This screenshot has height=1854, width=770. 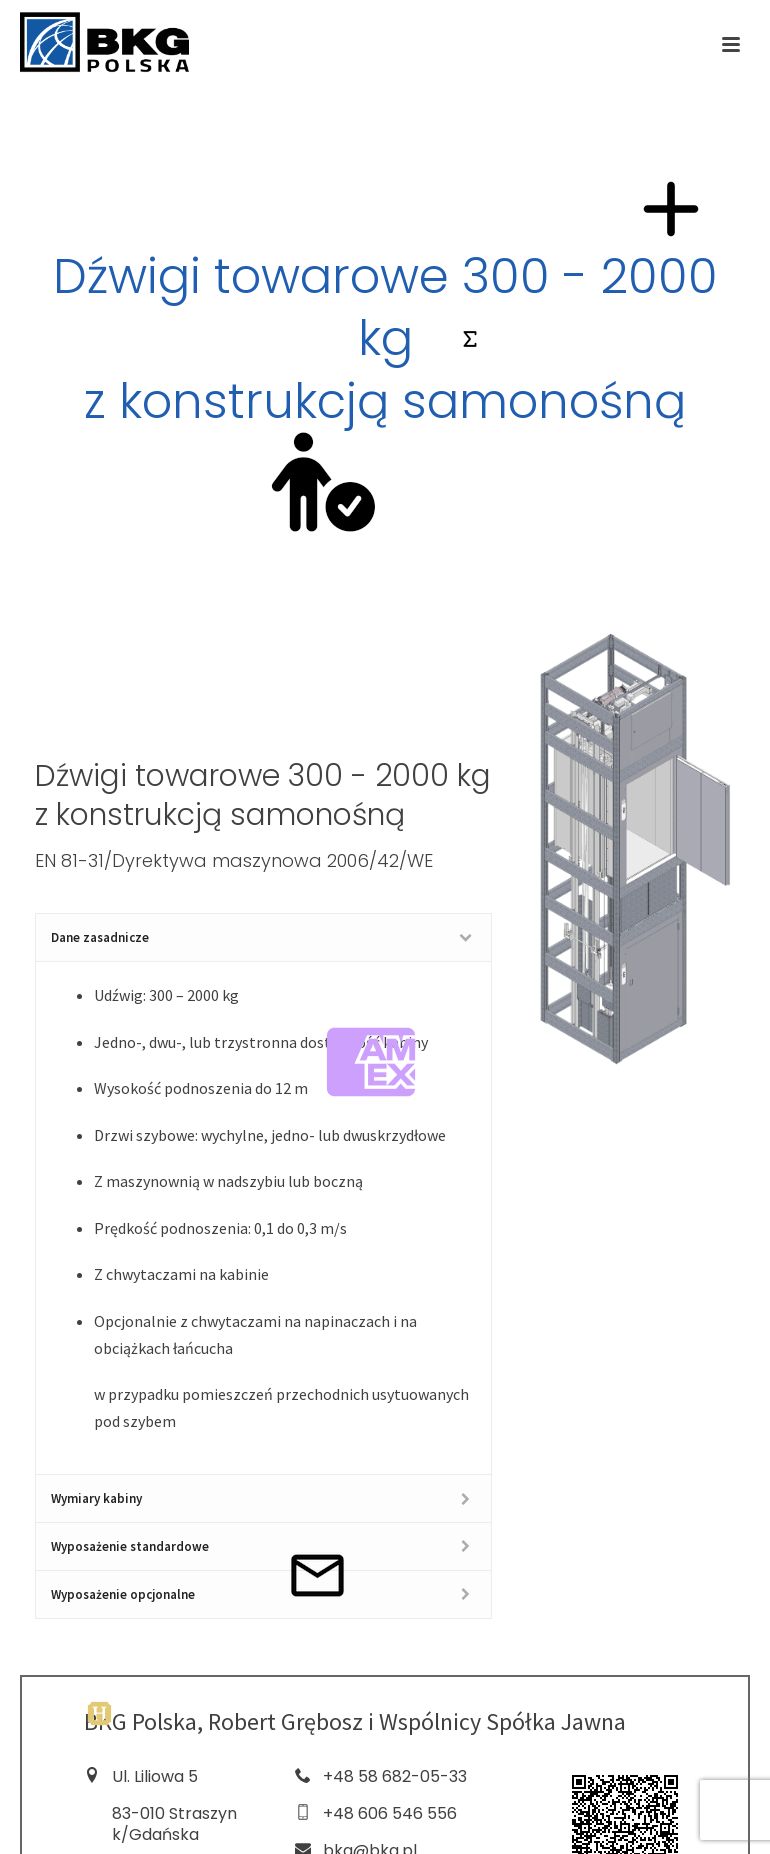 What do you see at coordinates (99, 1713) in the screenshot?
I see `hire a helper logo` at bounding box center [99, 1713].